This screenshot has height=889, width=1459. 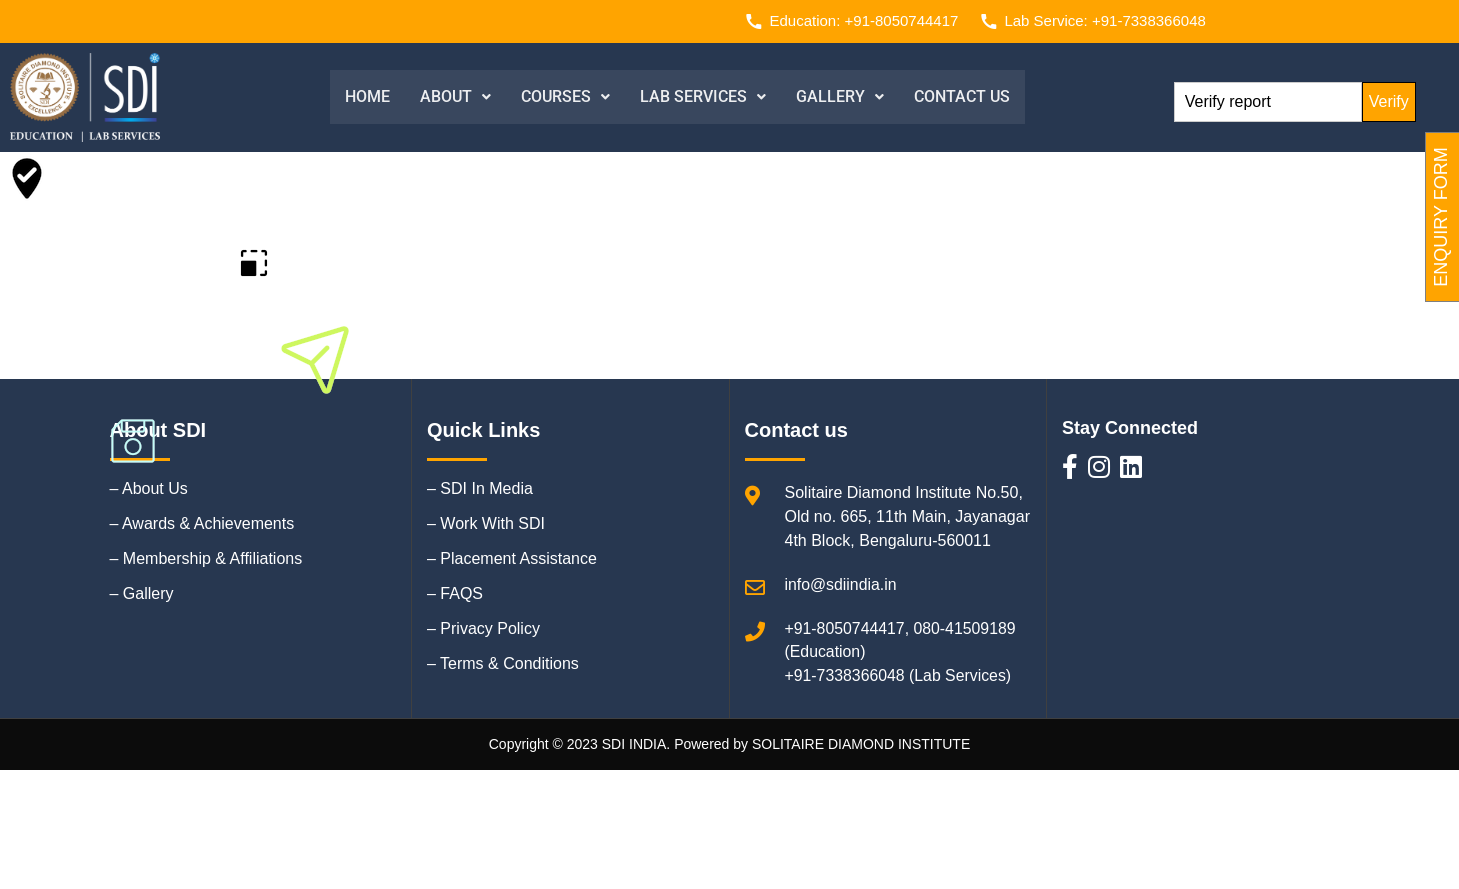 What do you see at coordinates (254, 263) in the screenshot?
I see `resize an element or window` at bounding box center [254, 263].